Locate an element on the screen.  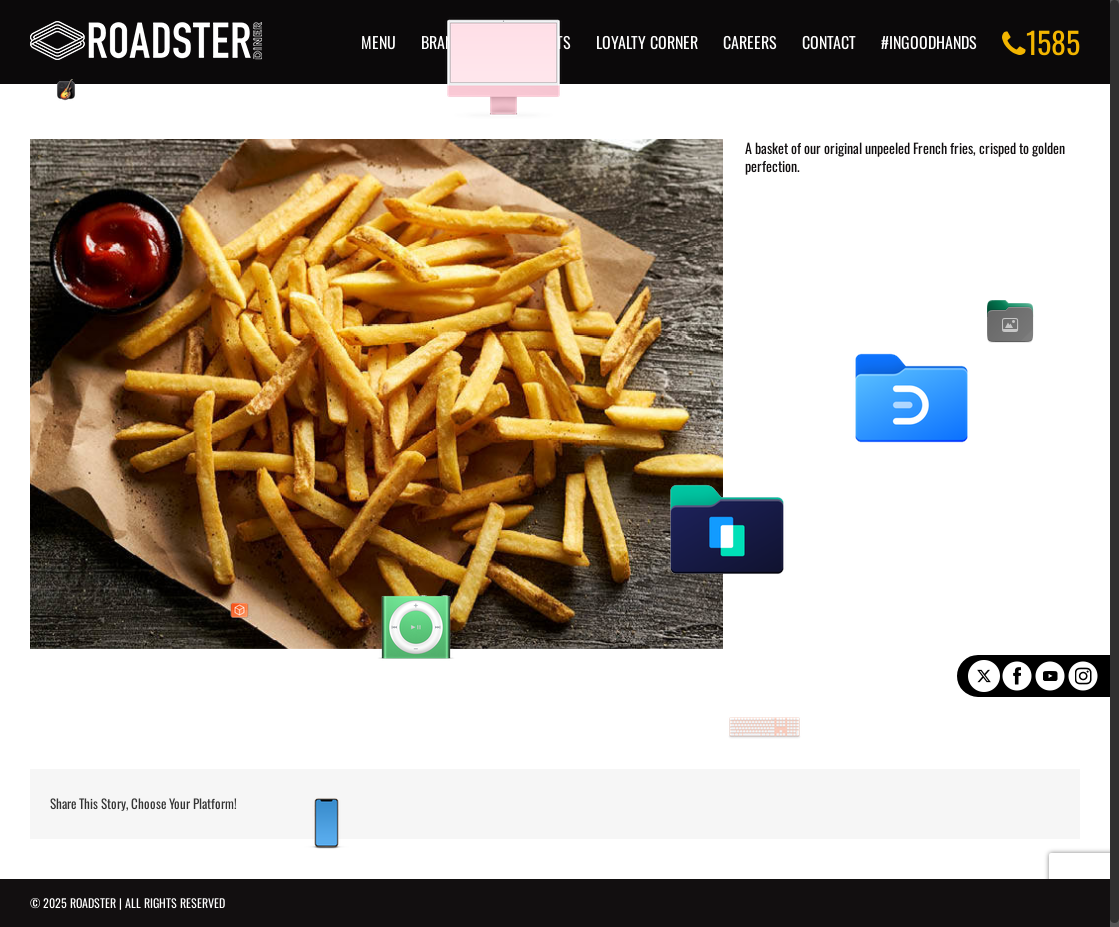
open GarageBand music creation app is located at coordinates (66, 90).